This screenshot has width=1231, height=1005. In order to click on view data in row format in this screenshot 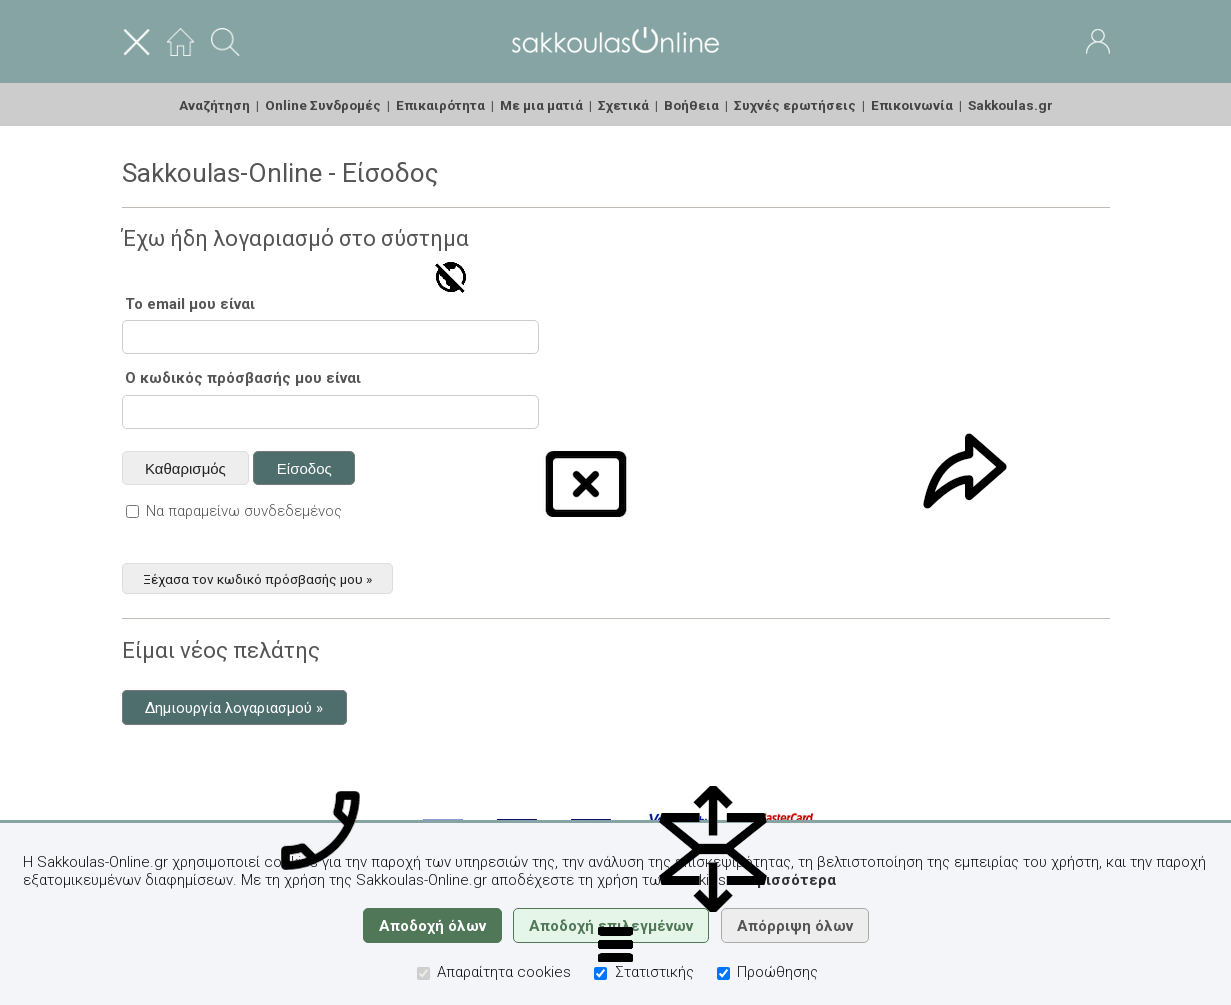, I will do `click(615, 944)`.